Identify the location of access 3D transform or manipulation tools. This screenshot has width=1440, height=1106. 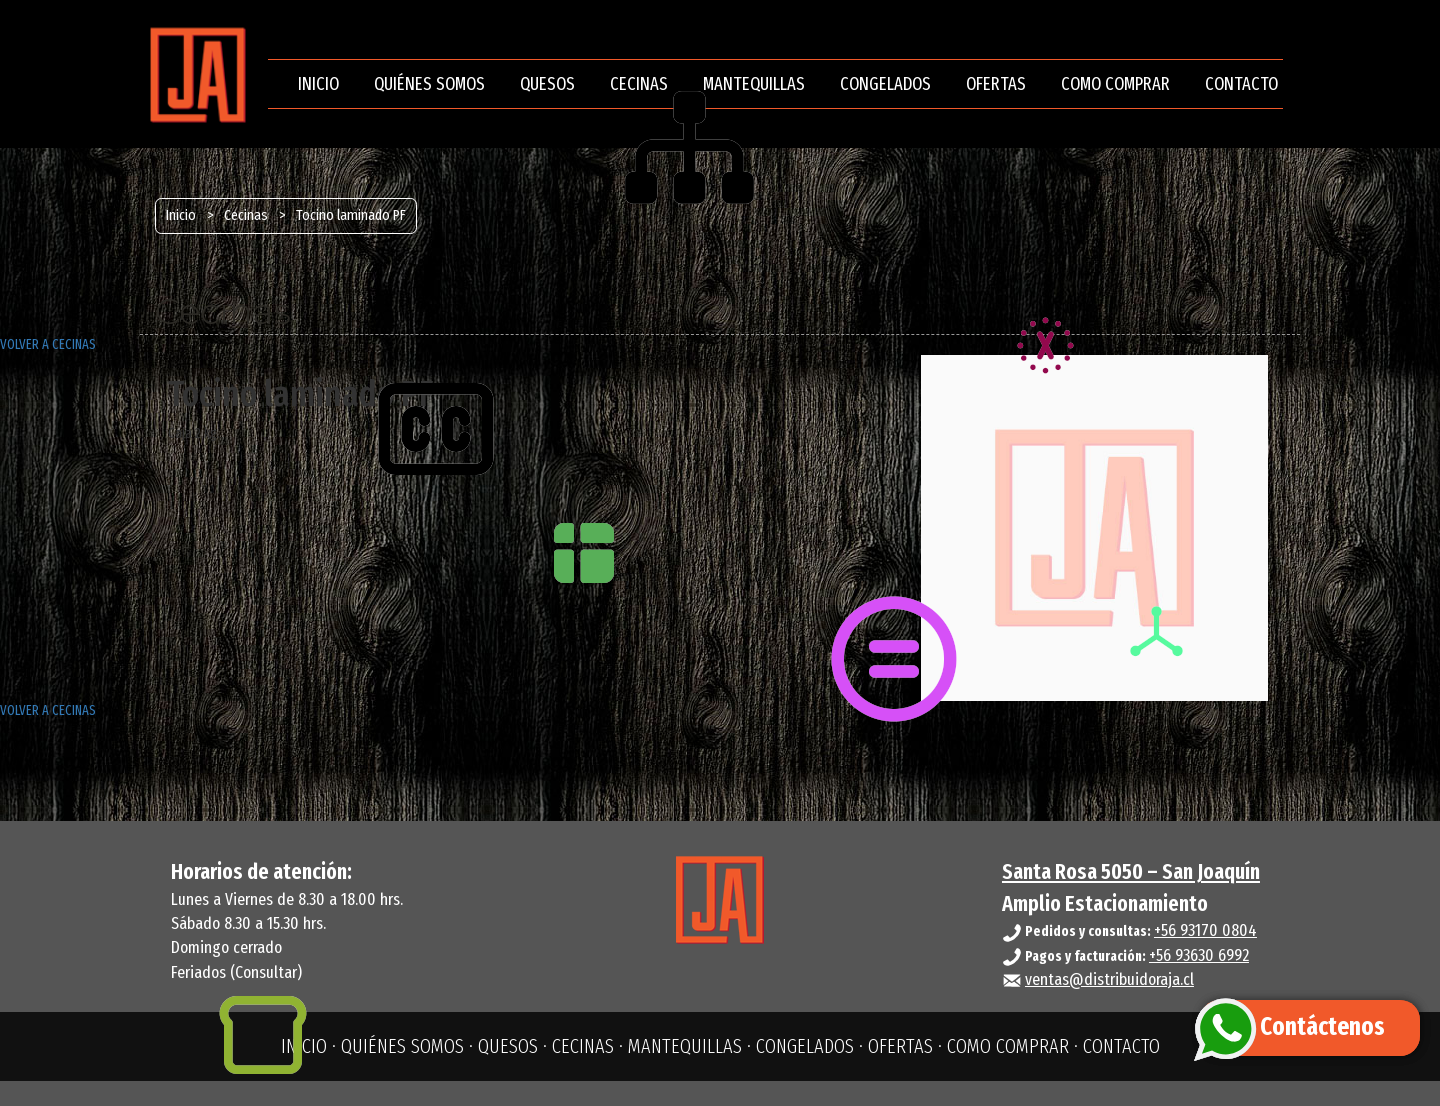
(1156, 632).